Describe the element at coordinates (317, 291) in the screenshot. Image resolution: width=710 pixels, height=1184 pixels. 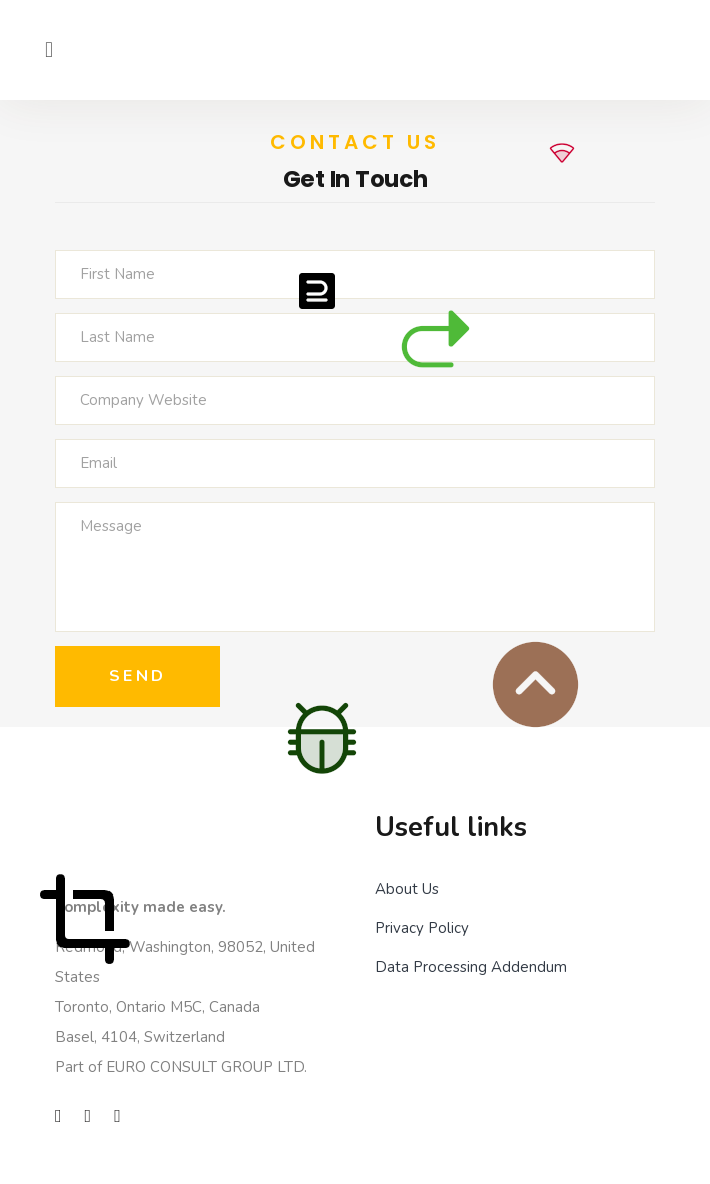
I see `indicates a superset relationship in mathematical notation` at that location.